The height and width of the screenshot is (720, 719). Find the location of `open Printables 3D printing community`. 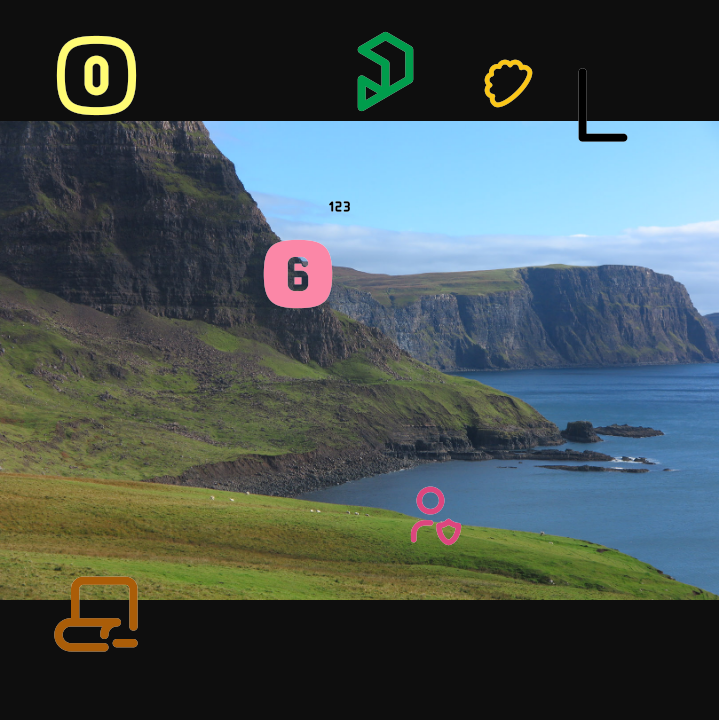

open Printables 3D printing community is located at coordinates (385, 71).